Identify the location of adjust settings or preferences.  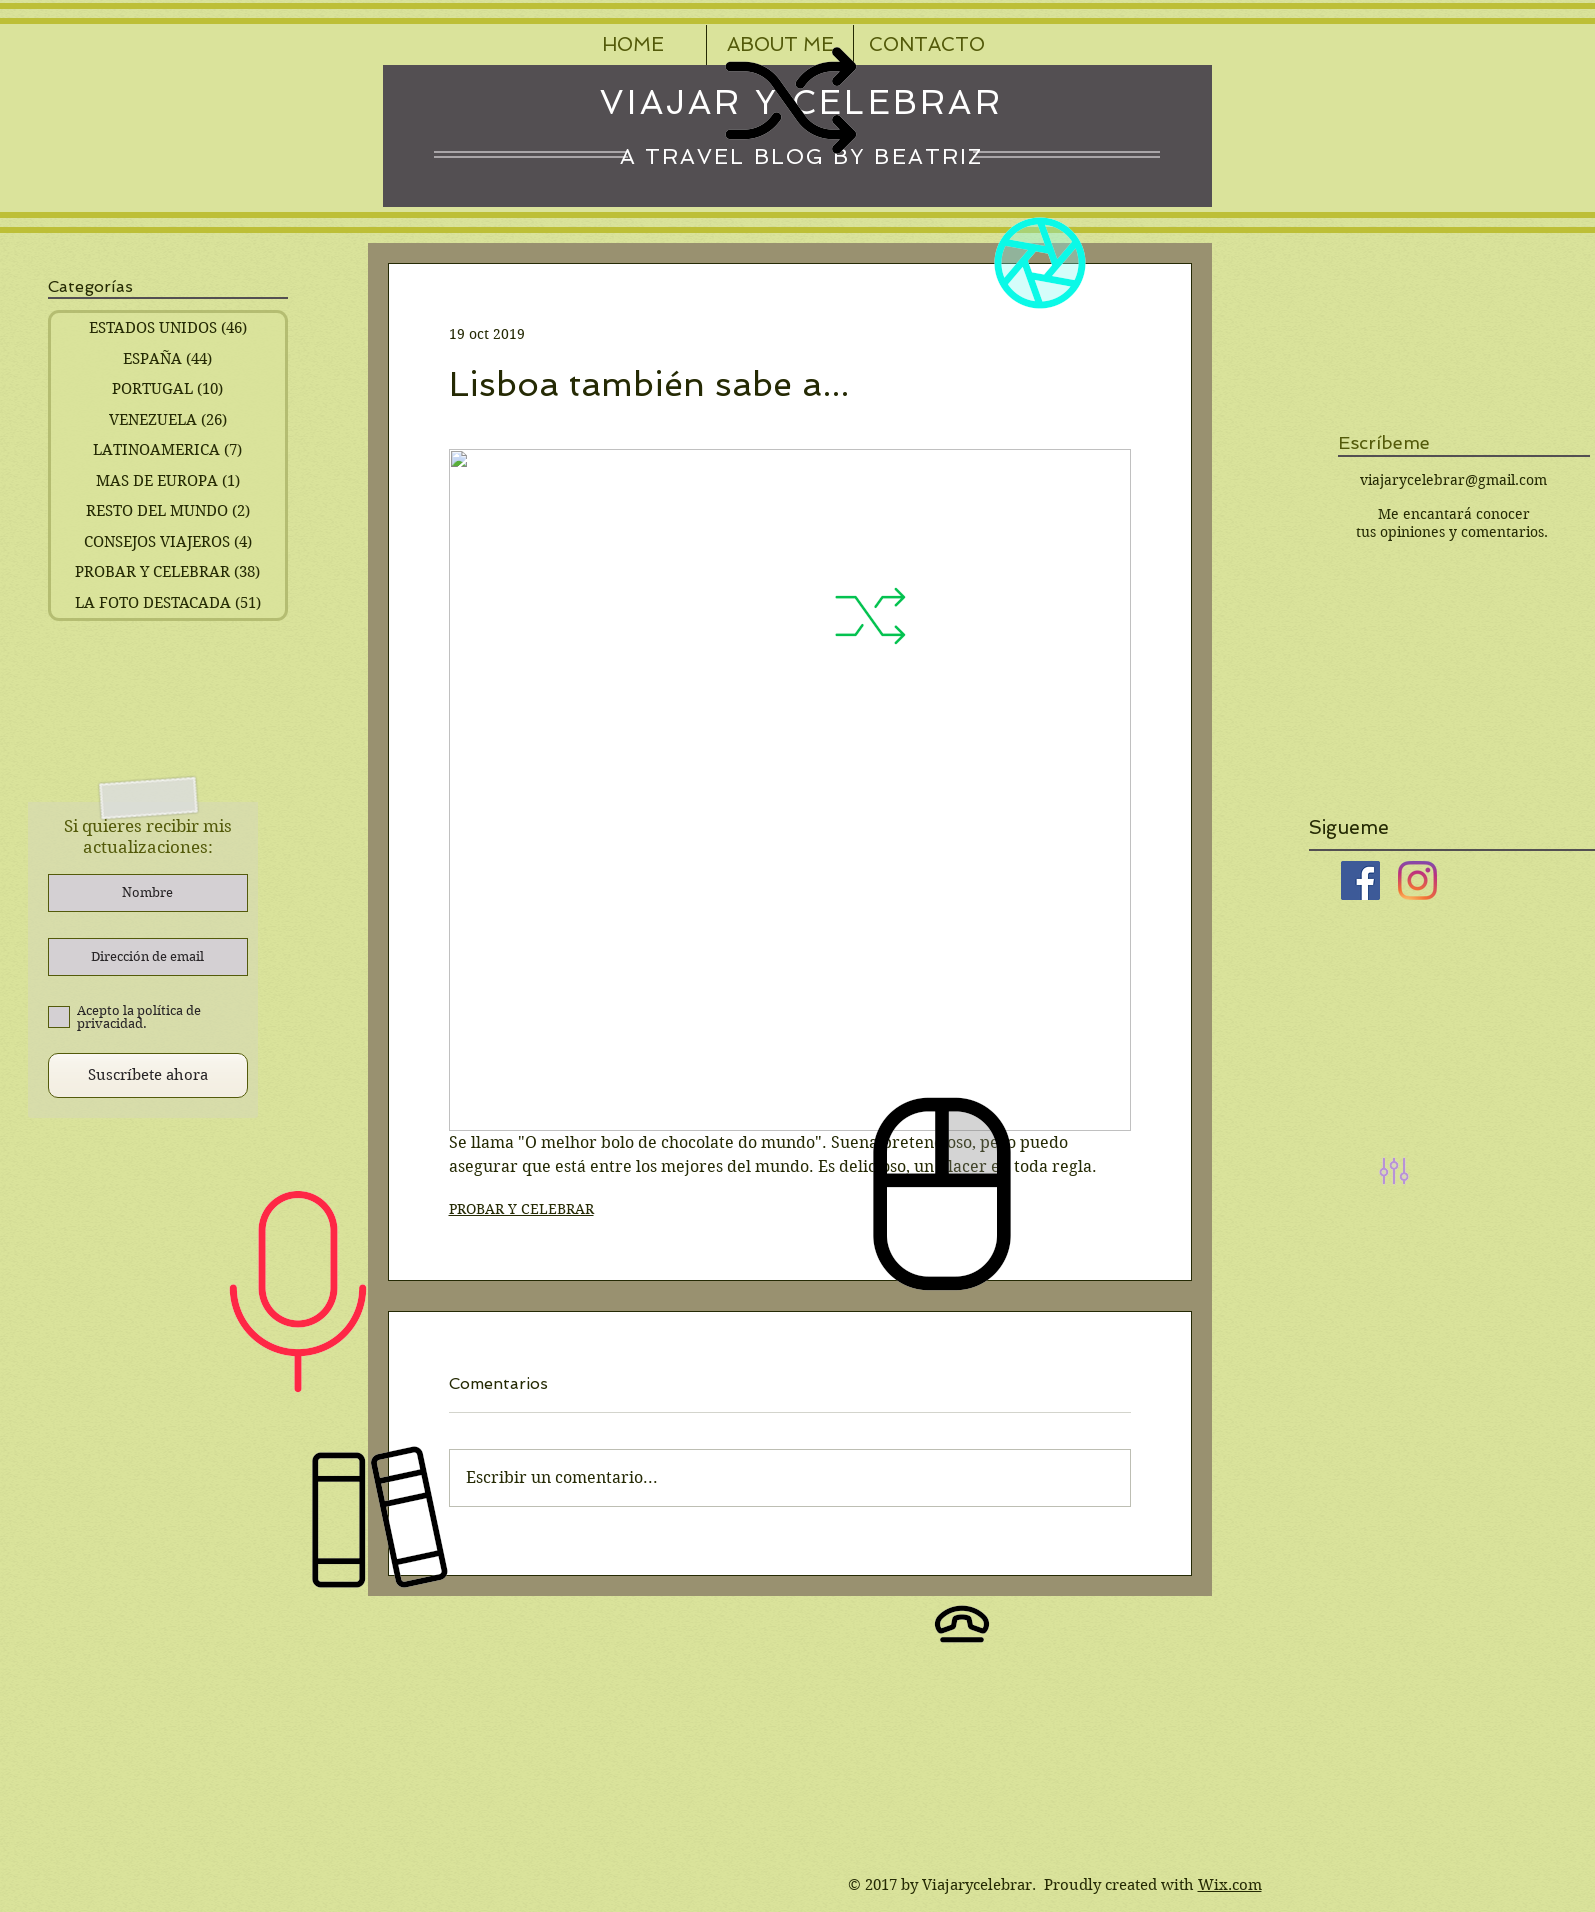
(1394, 1171).